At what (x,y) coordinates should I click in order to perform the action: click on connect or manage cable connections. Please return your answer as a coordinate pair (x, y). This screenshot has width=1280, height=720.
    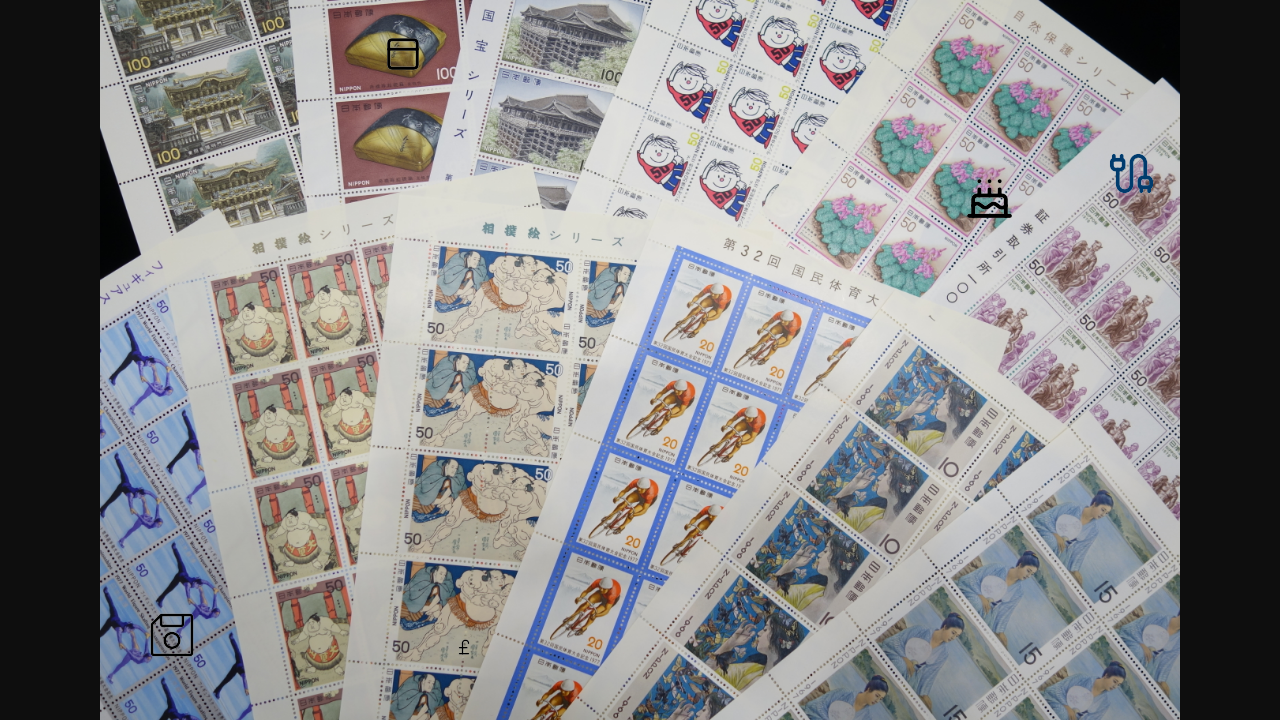
    Looking at the image, I should click on (1131, 173).